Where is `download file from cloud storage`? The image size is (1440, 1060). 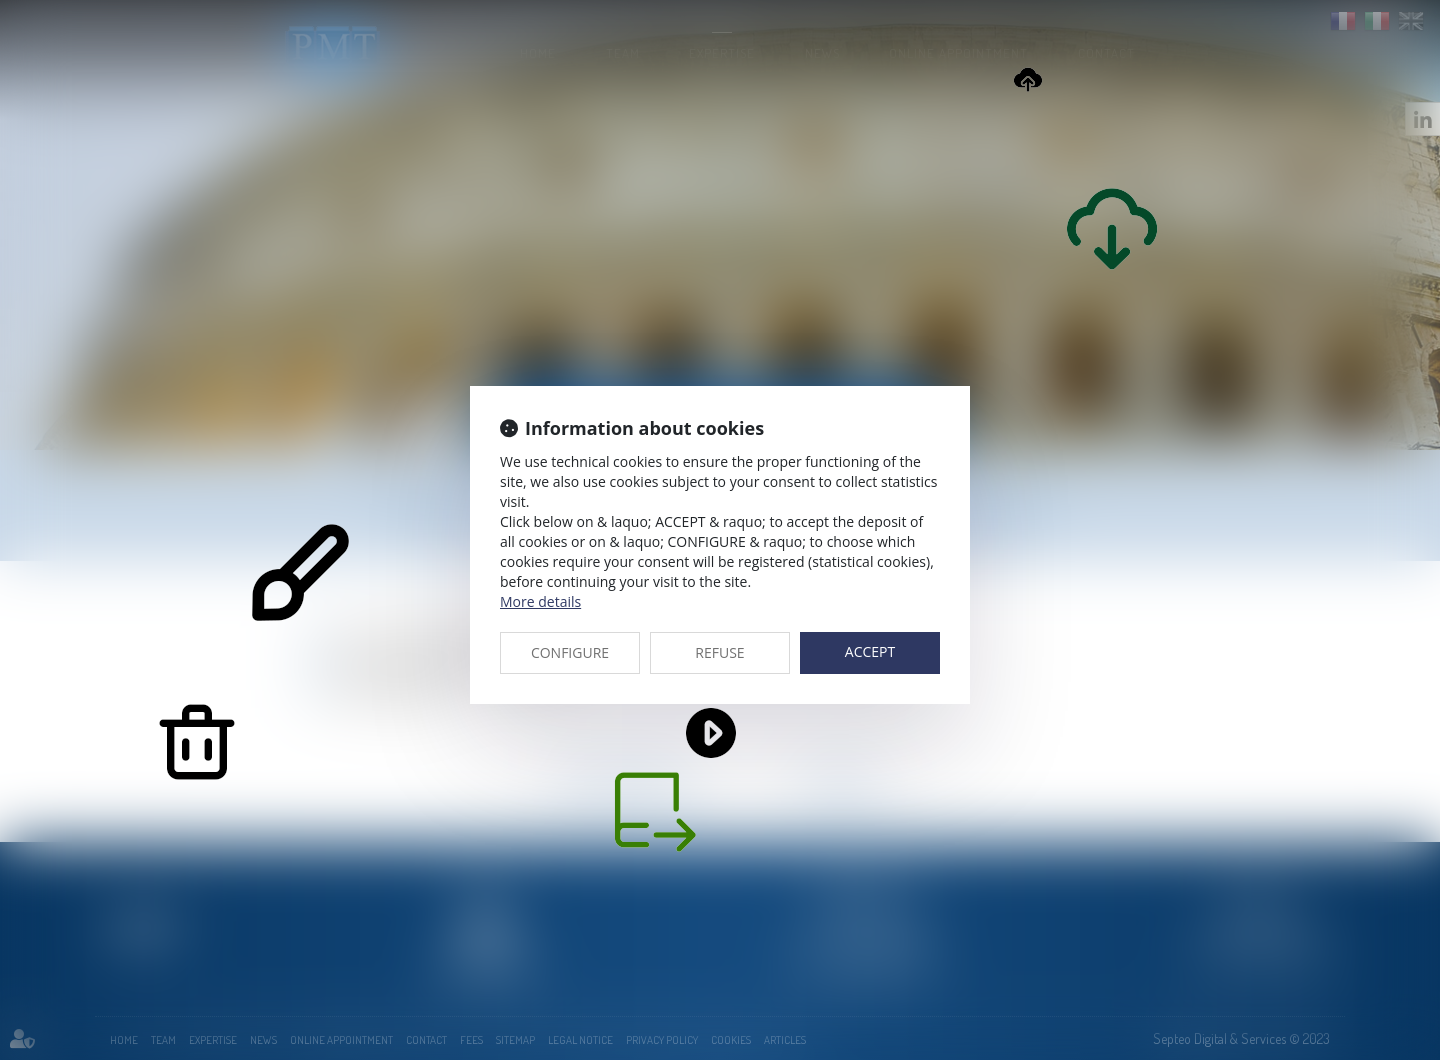
download file from cloud storage is located at coordinates (1112, 229).